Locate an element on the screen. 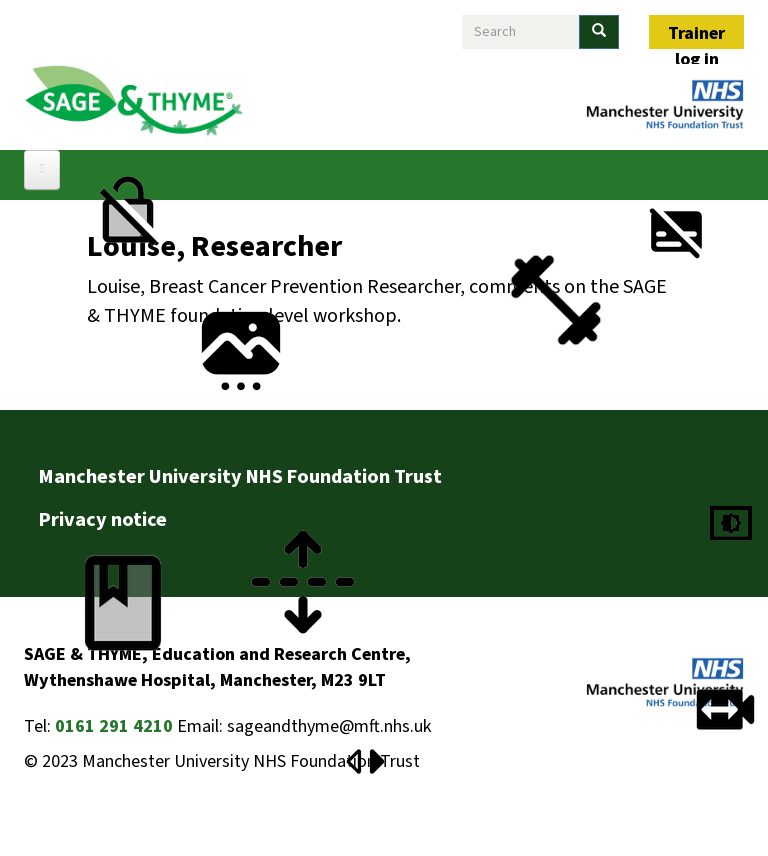 The height and width of the screenshot is (856, 768). view instant photos or polaroid-style images is located at coordinates (241, 351).